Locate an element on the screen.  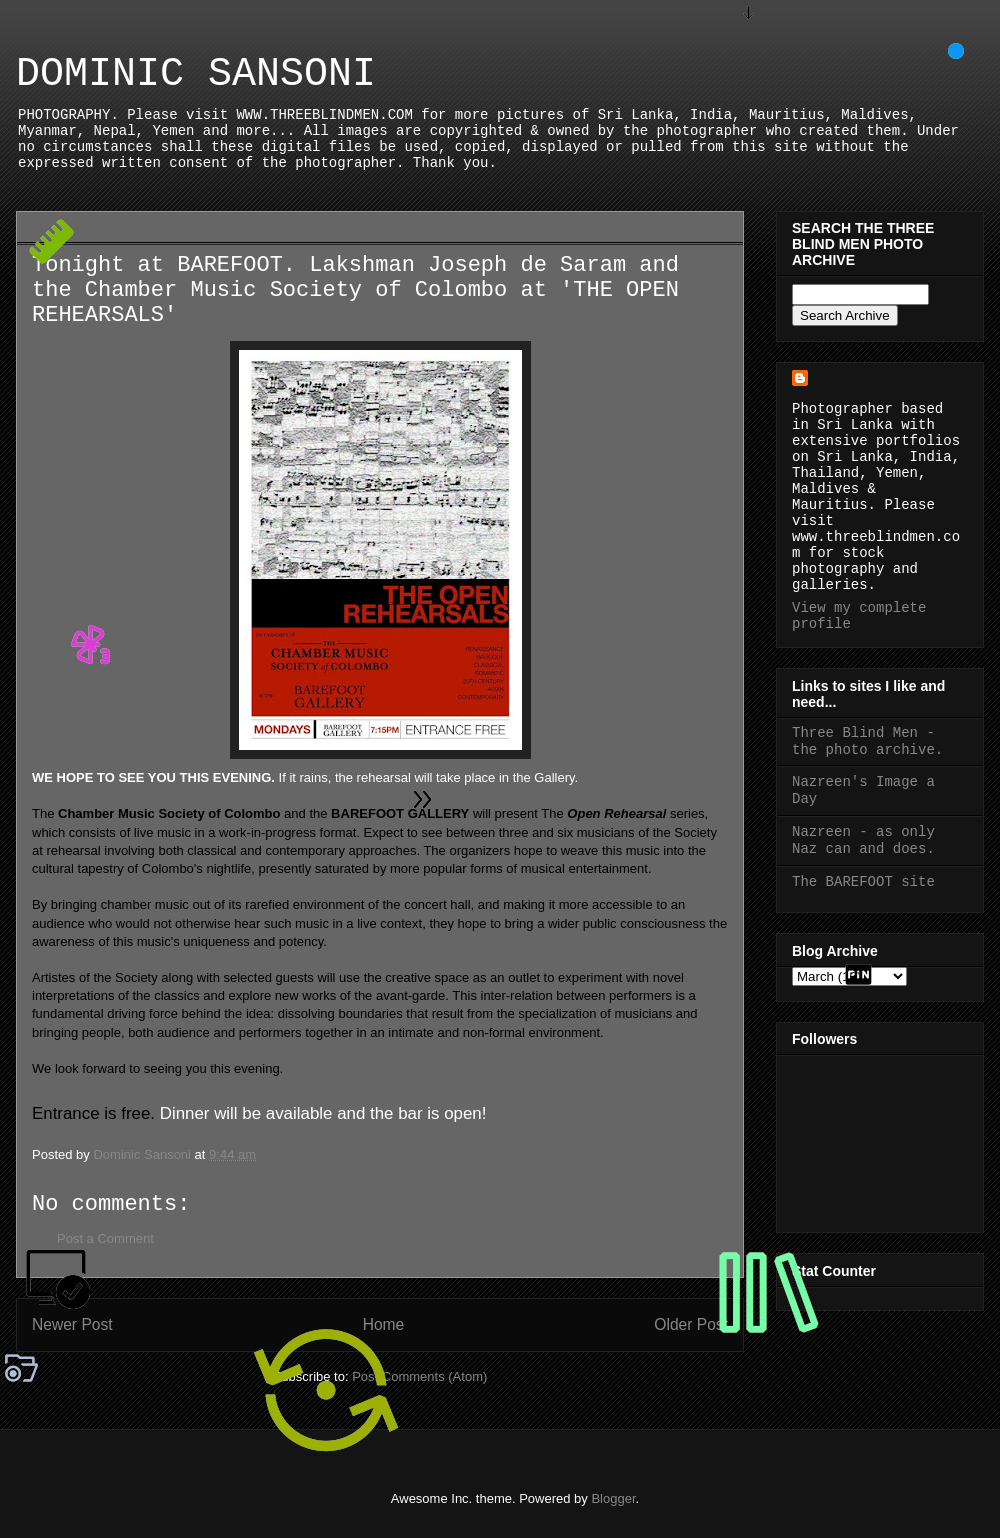
indicates a selected or active state is located at coordinates (956, 51).